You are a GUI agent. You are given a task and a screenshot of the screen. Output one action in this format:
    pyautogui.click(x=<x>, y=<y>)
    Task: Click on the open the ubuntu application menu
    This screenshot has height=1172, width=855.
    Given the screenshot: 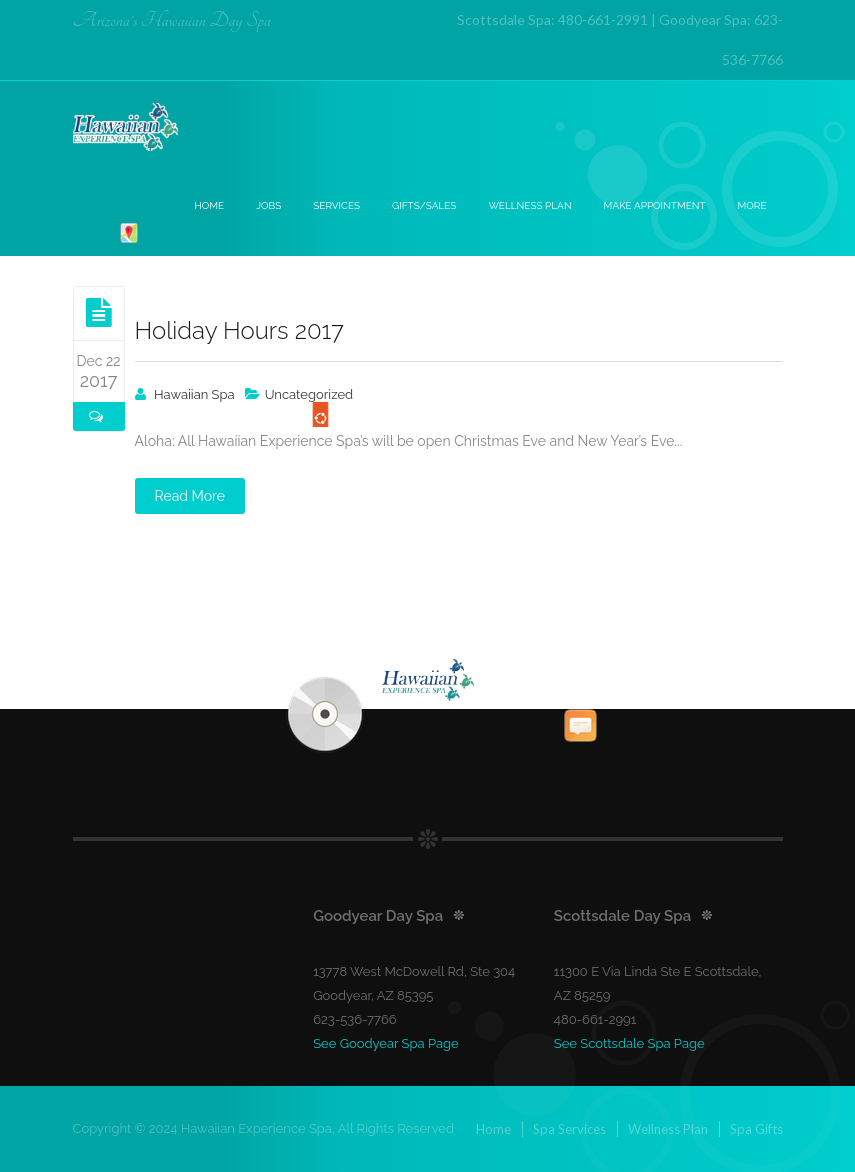 What is the action you would take?
    pyautogui.click(x=320, y=414)
    